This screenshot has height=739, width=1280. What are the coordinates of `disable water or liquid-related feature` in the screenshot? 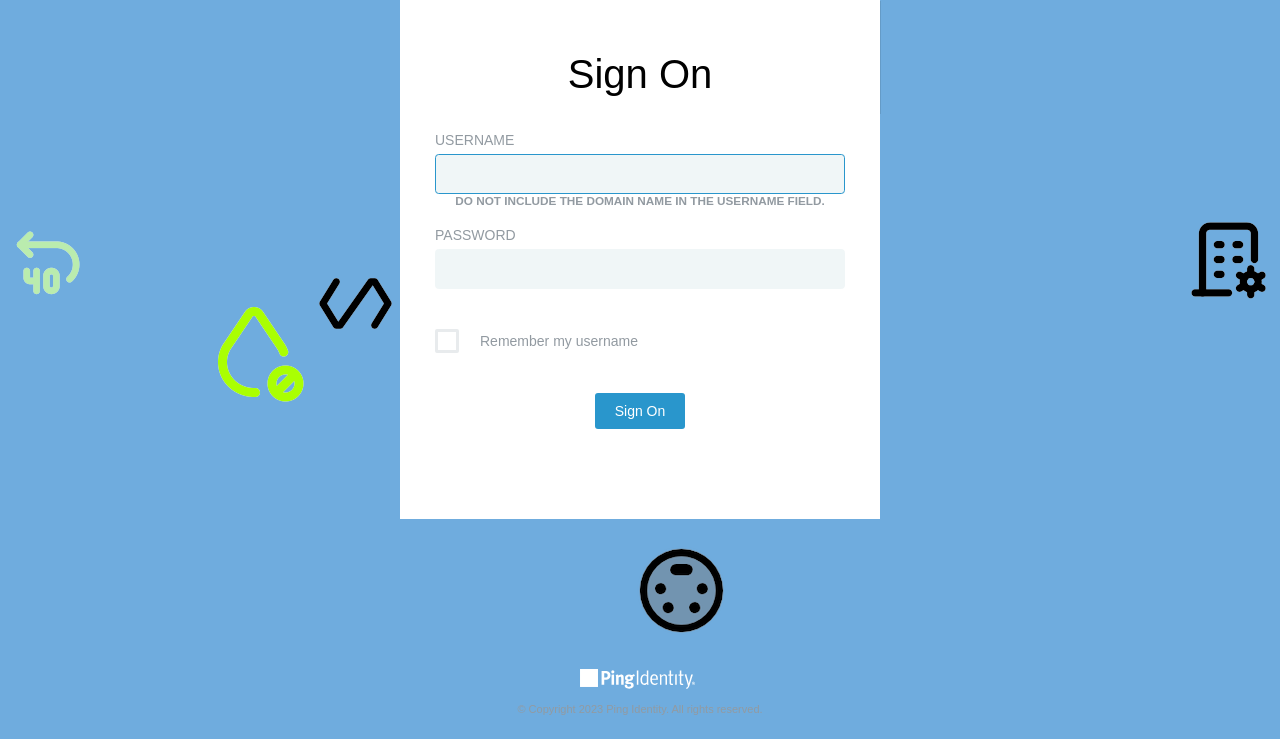 It's located at (254, 352).